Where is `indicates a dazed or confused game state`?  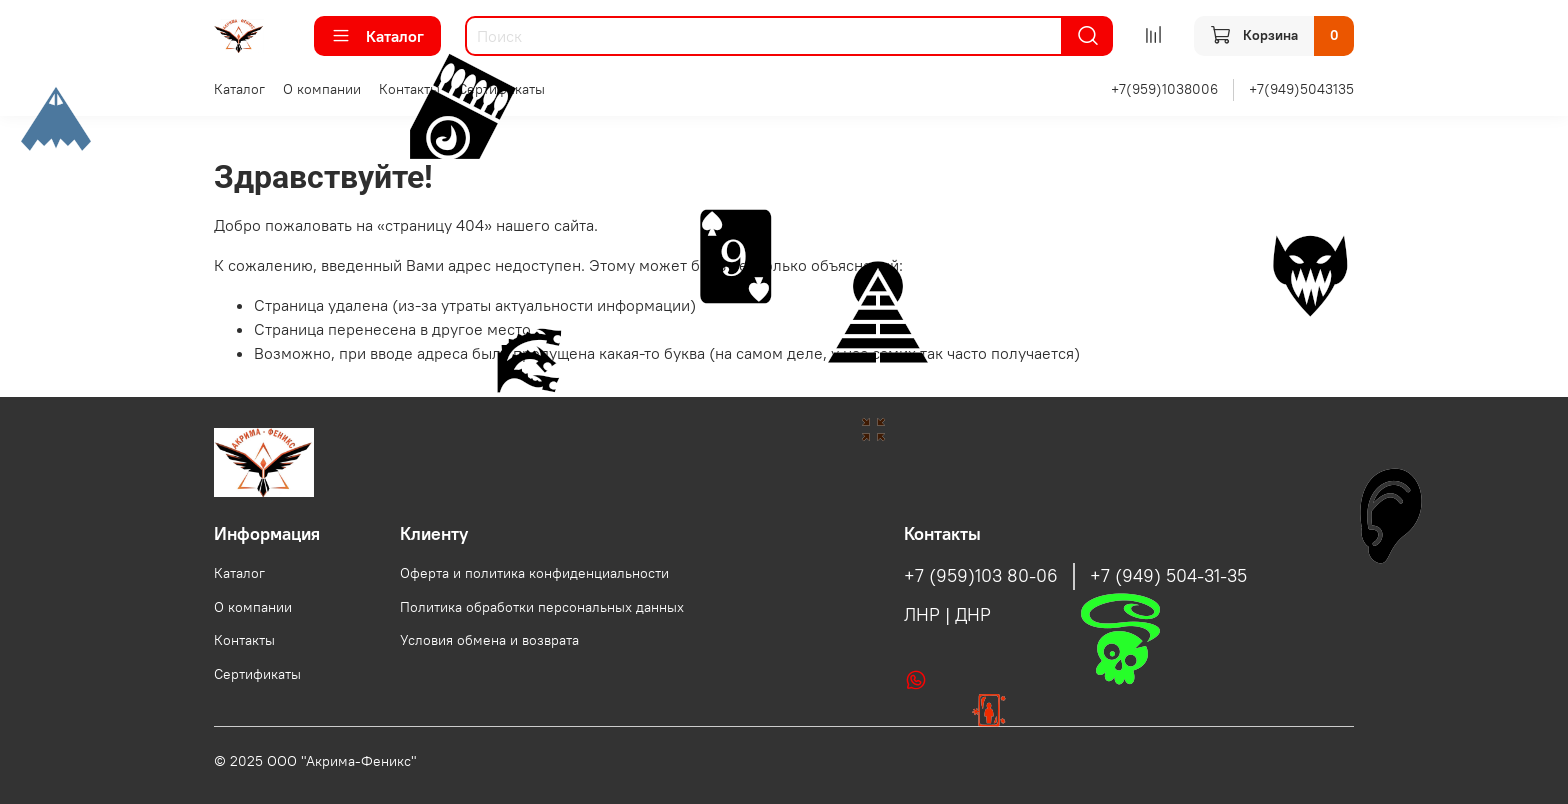 indicates a dazed or confused game state is located at coordinates (1123, 639).